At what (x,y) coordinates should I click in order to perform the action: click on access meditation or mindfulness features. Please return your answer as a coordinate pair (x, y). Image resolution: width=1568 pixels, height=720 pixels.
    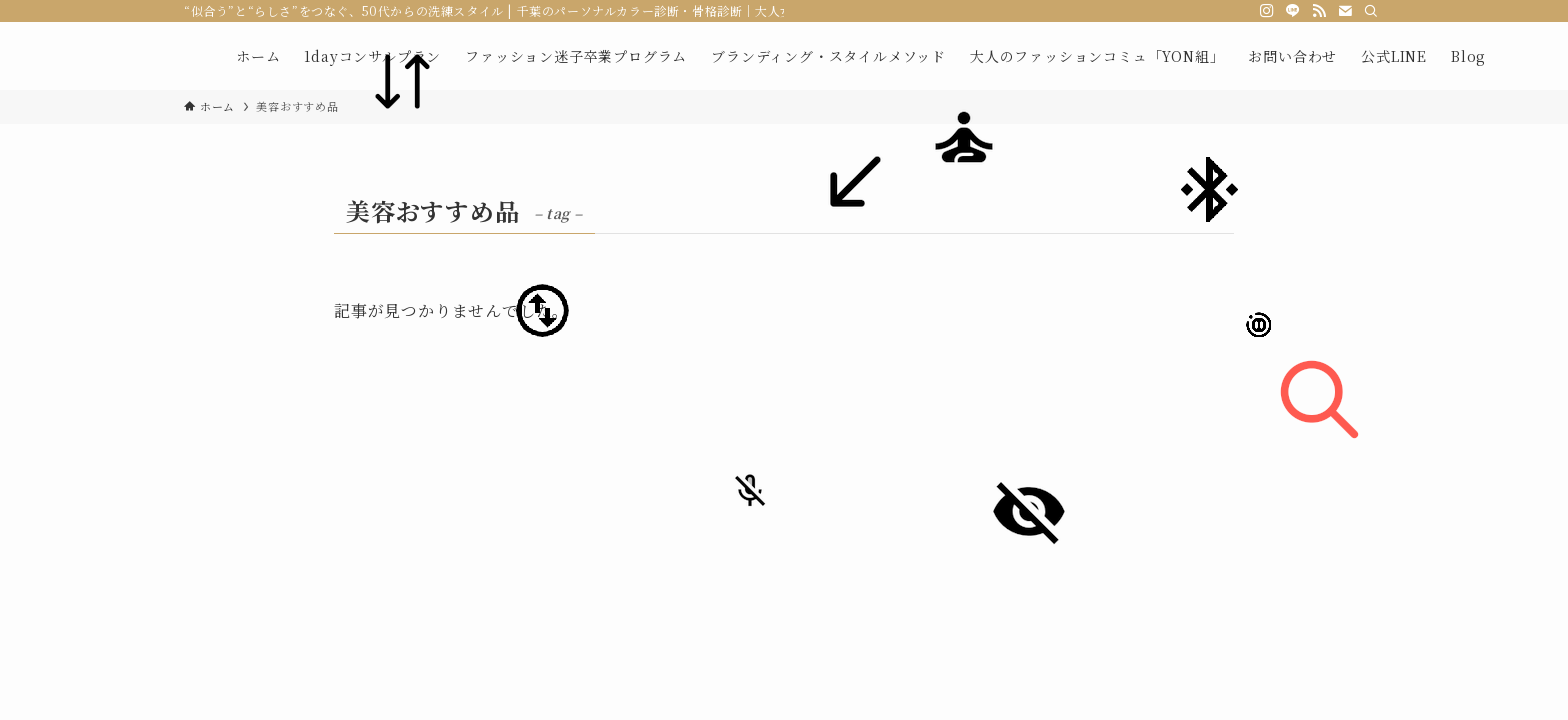
    Looking at the image, I should click on (964, 137).